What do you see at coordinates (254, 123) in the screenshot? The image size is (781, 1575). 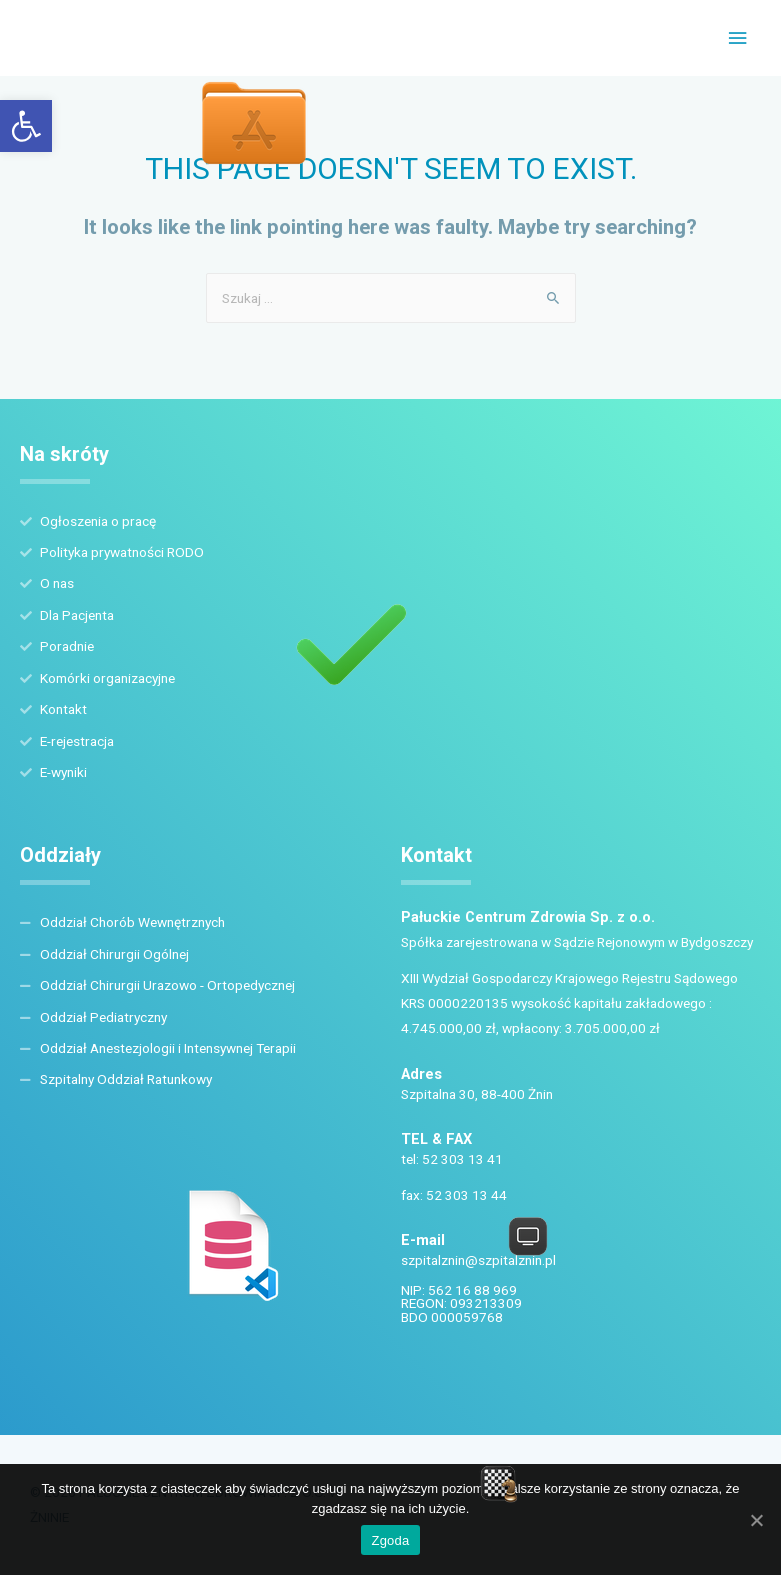 I see `open templates folder` at bounding box center [254, 123].